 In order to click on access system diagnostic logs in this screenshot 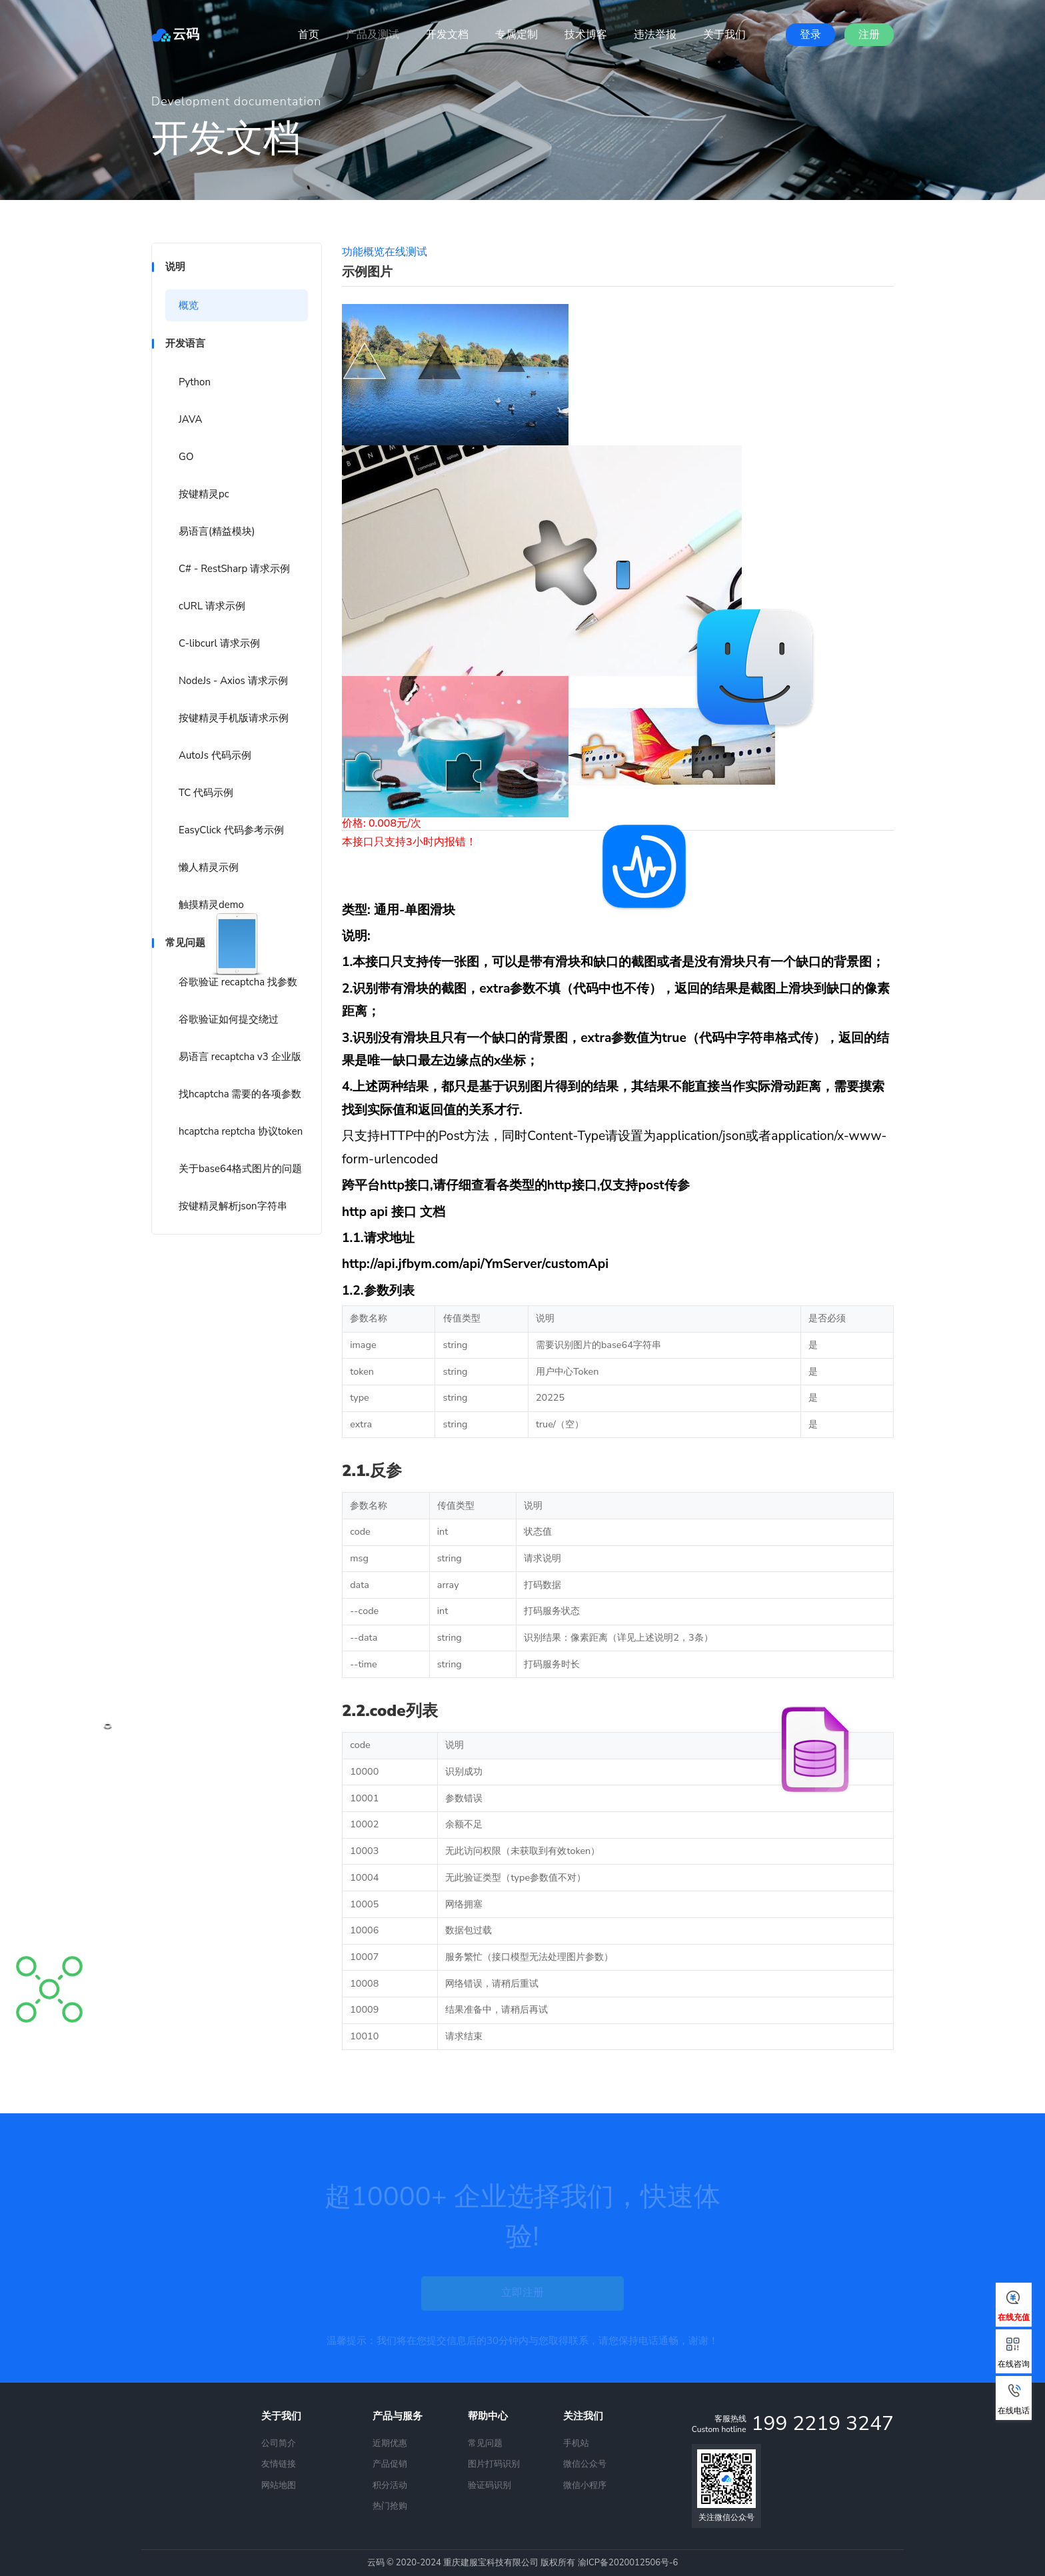, I will do `click(644, 866)`.